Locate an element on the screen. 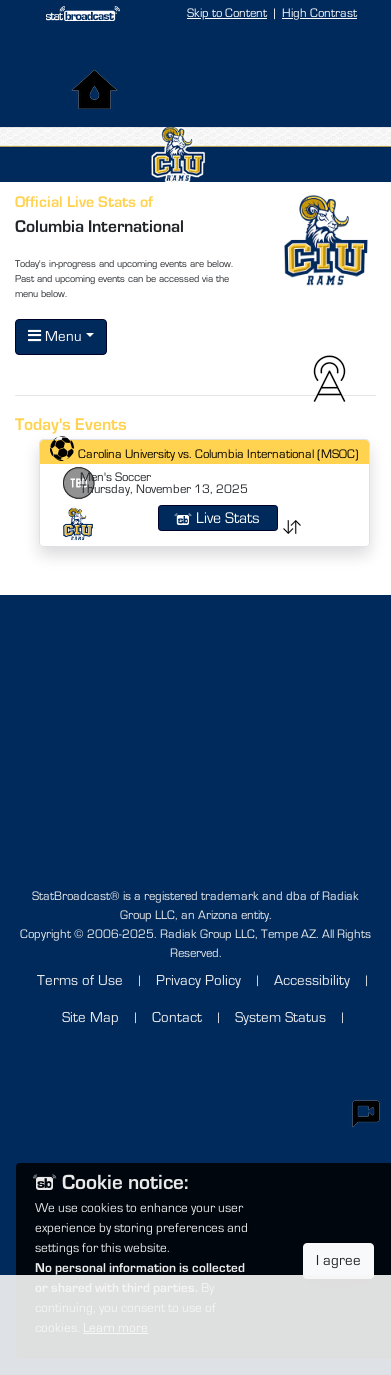 This screenshot has height=1375, width=391. start a video chat is located at coordinates (366, 1114).